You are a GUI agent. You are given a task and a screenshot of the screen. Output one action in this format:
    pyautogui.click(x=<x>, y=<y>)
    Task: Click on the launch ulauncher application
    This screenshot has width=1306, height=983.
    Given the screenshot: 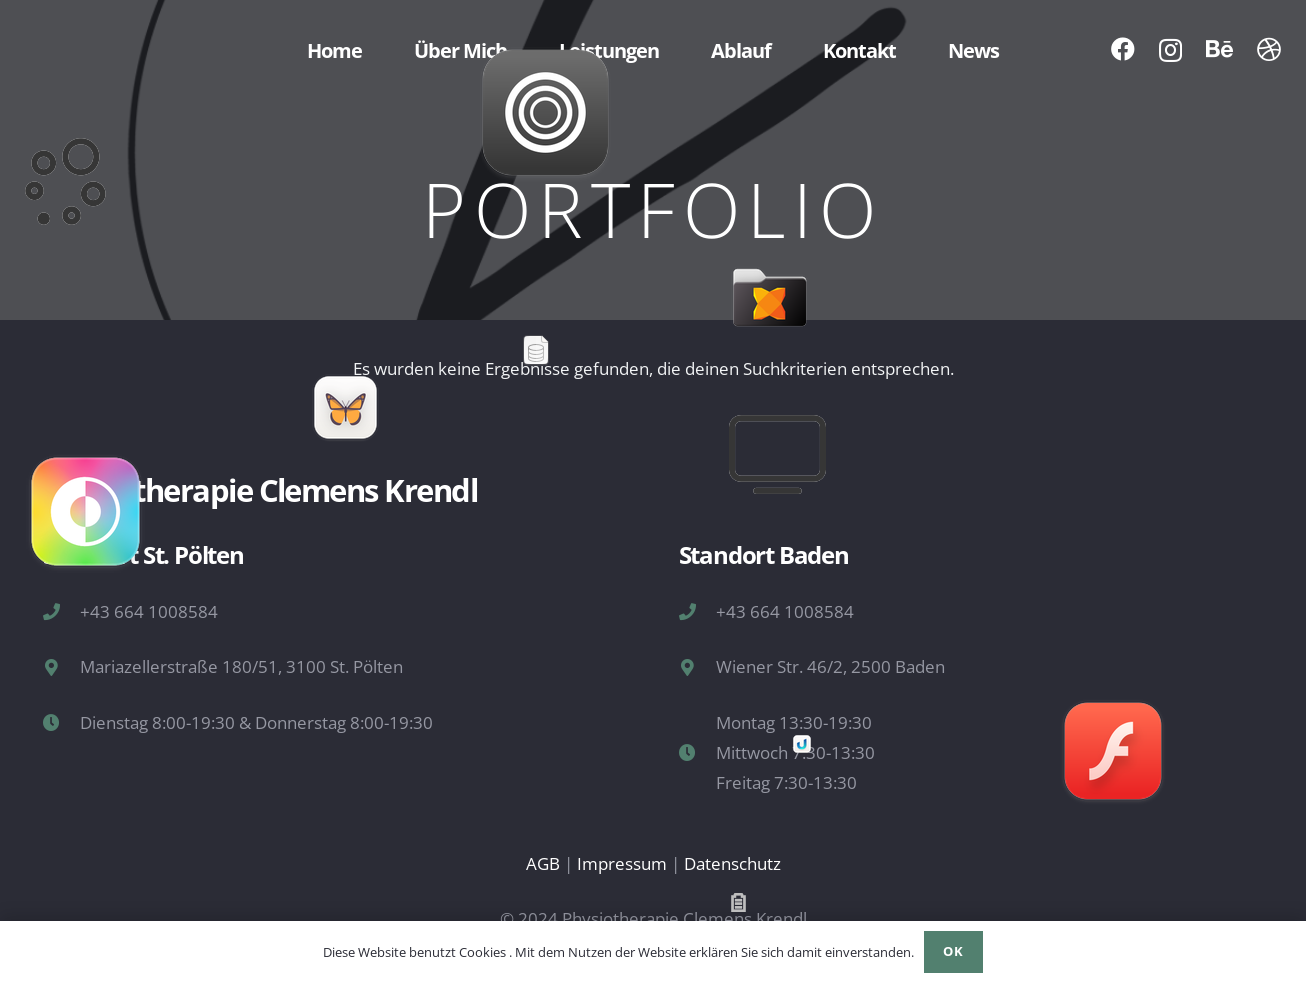 What is the action you would take?
    pyautogui.click(x=802, y=744)
    